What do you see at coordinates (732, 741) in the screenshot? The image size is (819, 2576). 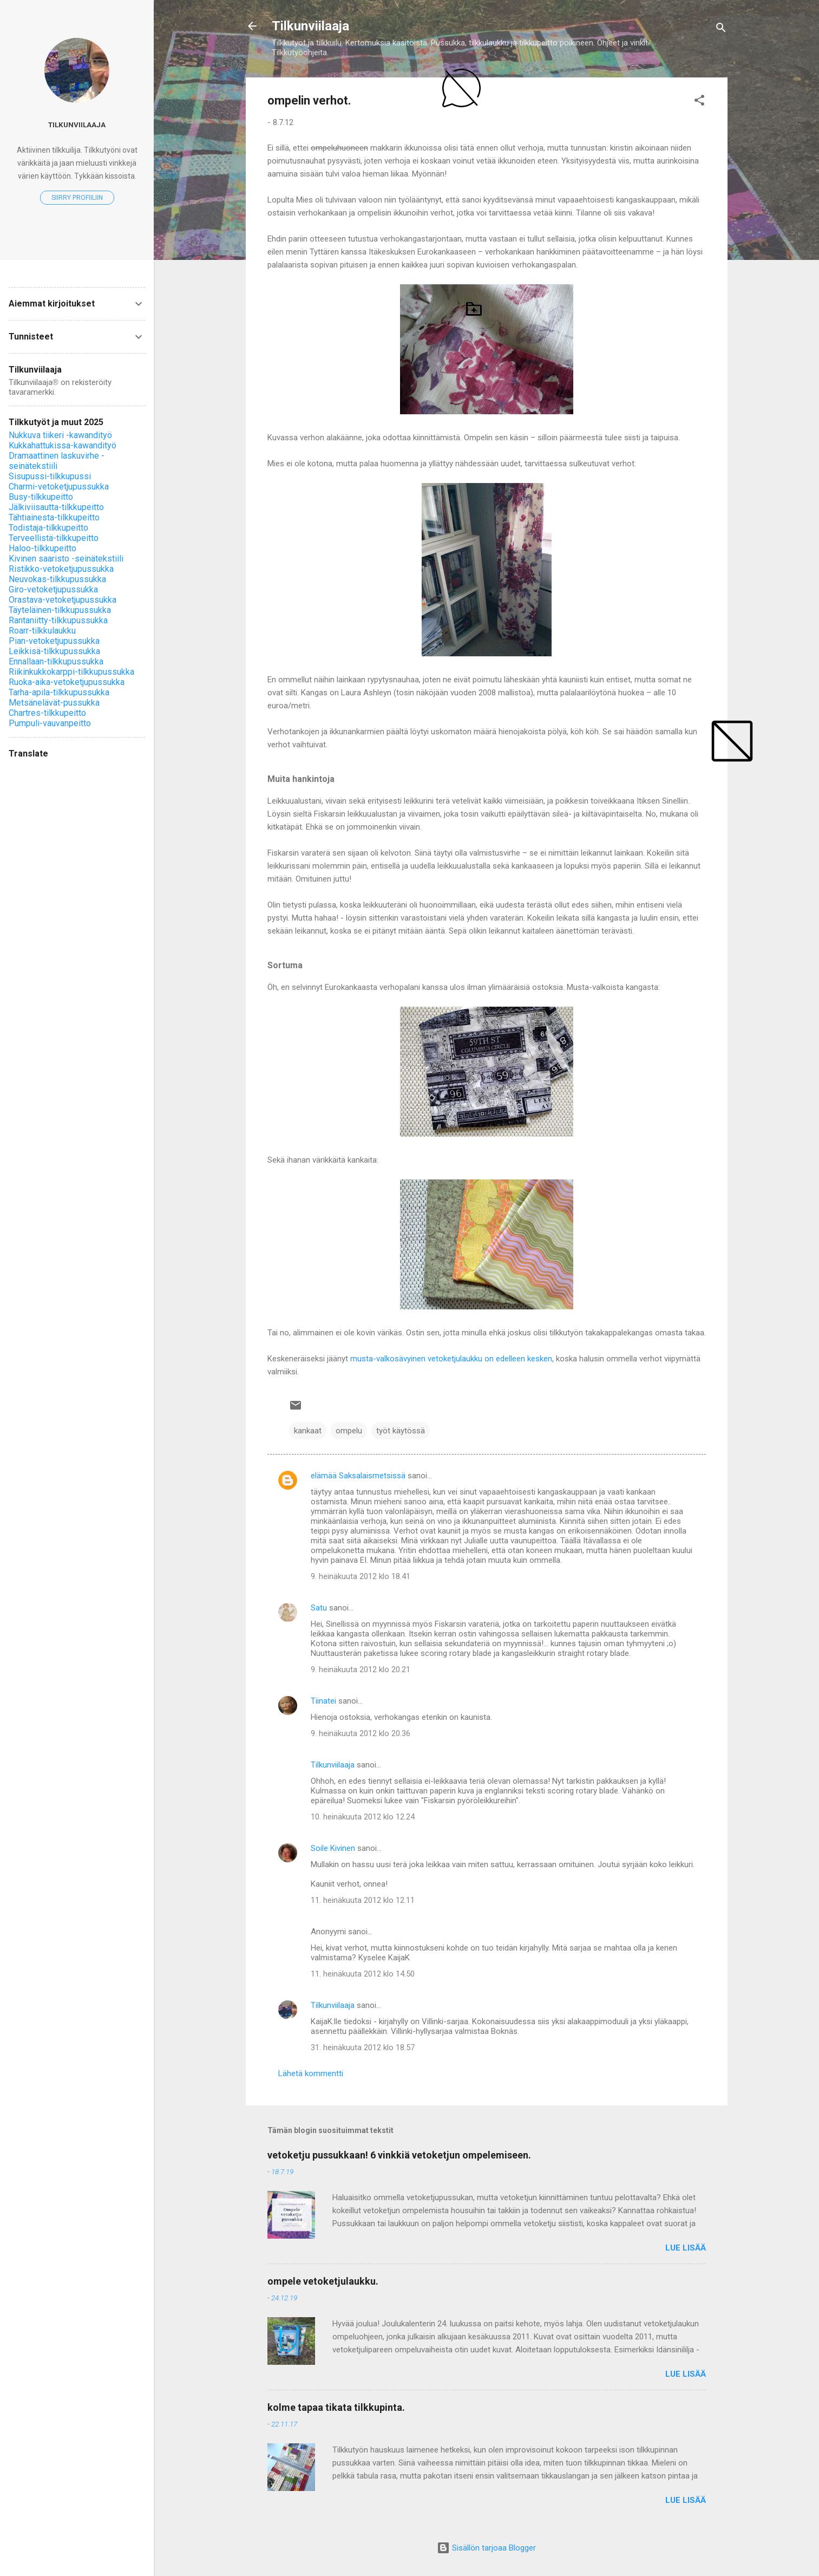 I see `placeholder for missing or unavailable image content` at bounding box center [732, 741].